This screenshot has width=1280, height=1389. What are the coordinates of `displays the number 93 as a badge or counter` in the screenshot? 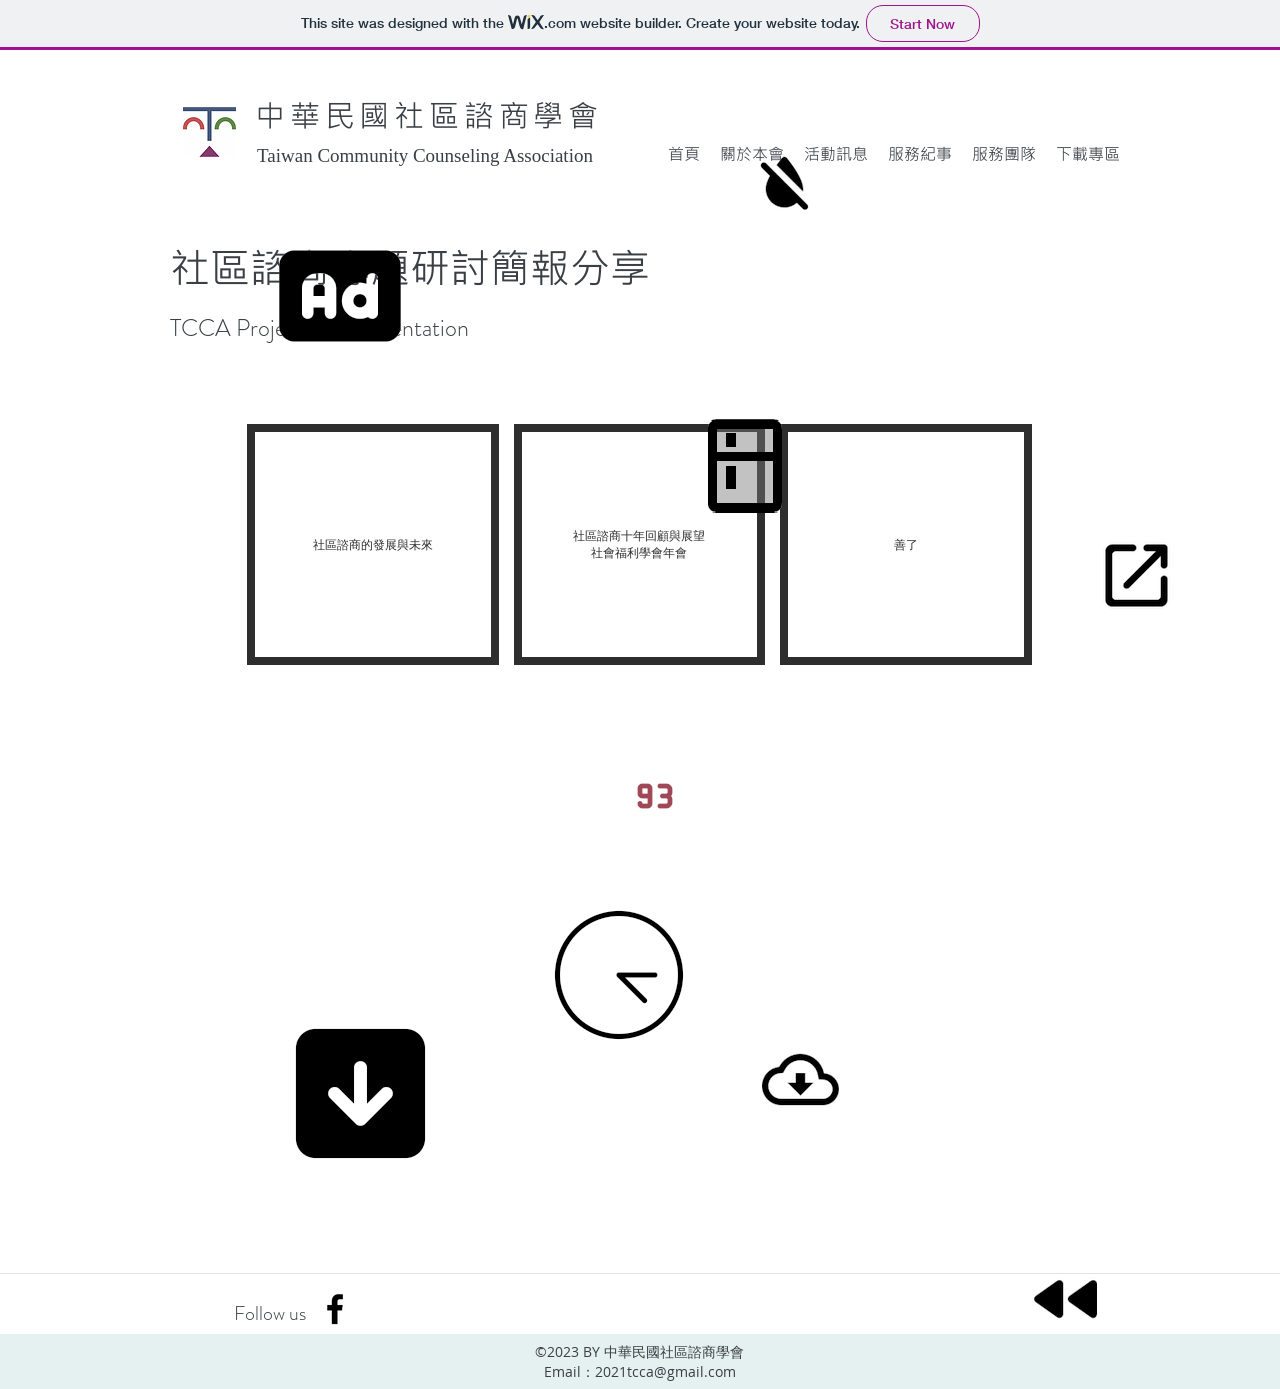 It's located at (655, 796).